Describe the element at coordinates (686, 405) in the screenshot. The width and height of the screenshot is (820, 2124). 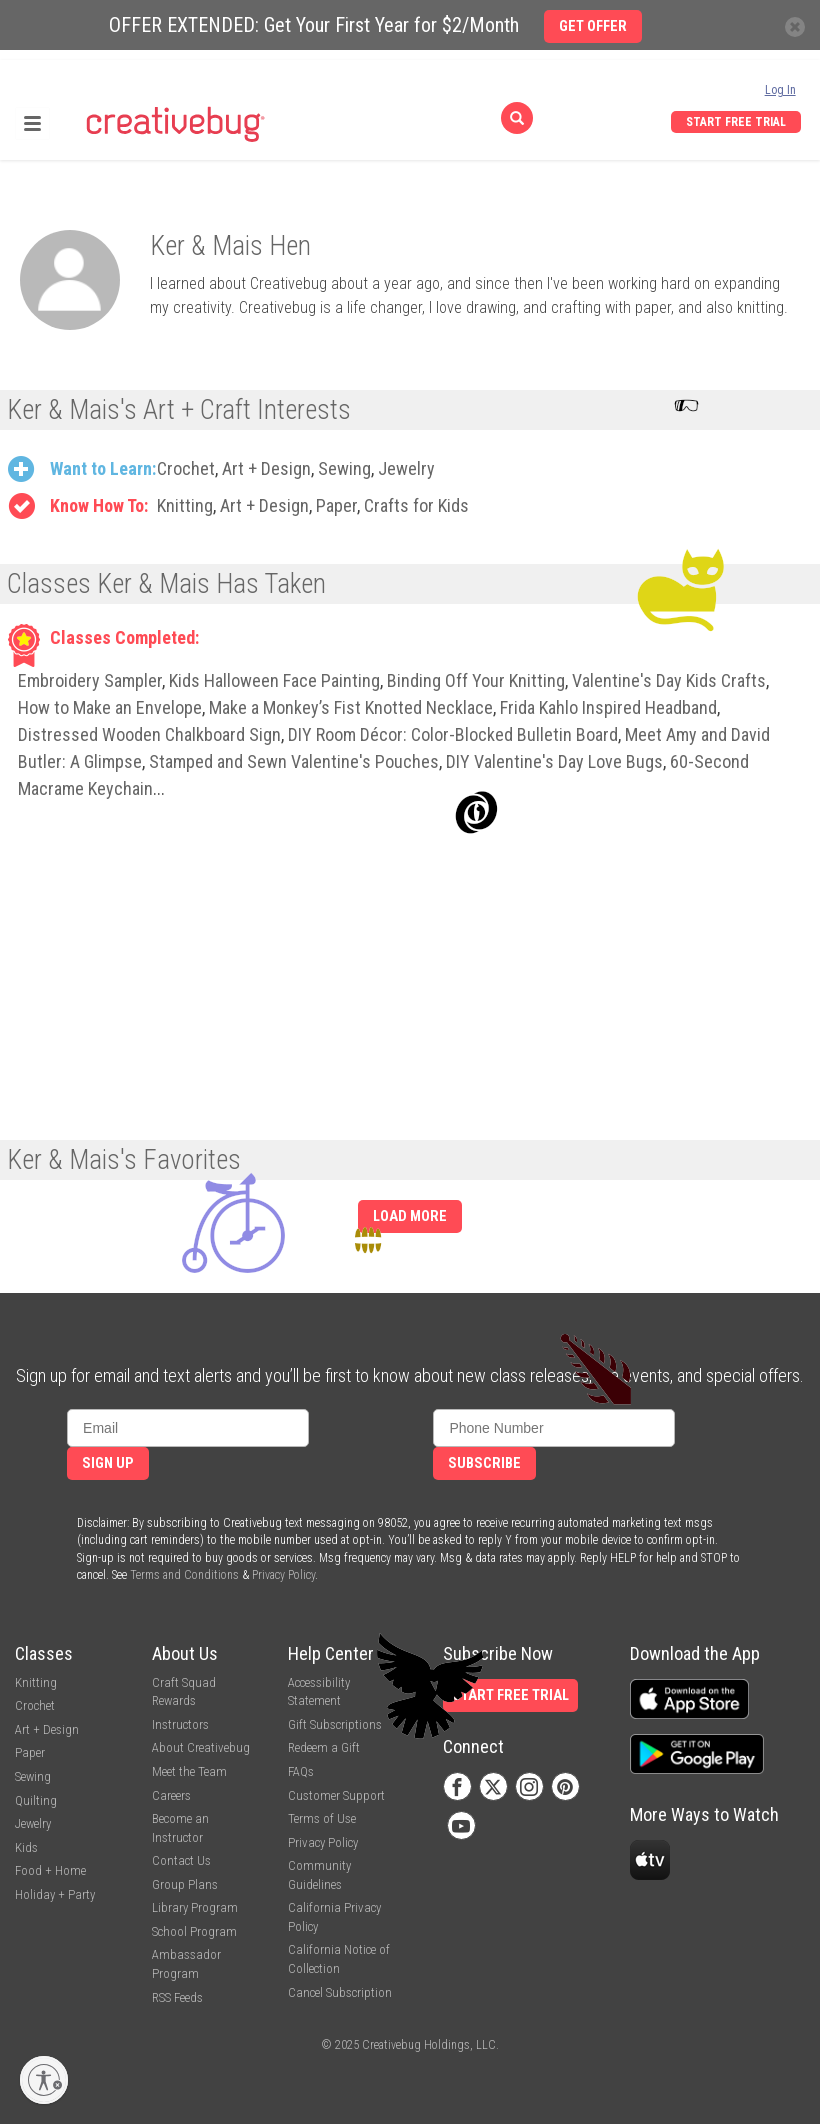
I see `enable safety mode or protective settings` at that location.